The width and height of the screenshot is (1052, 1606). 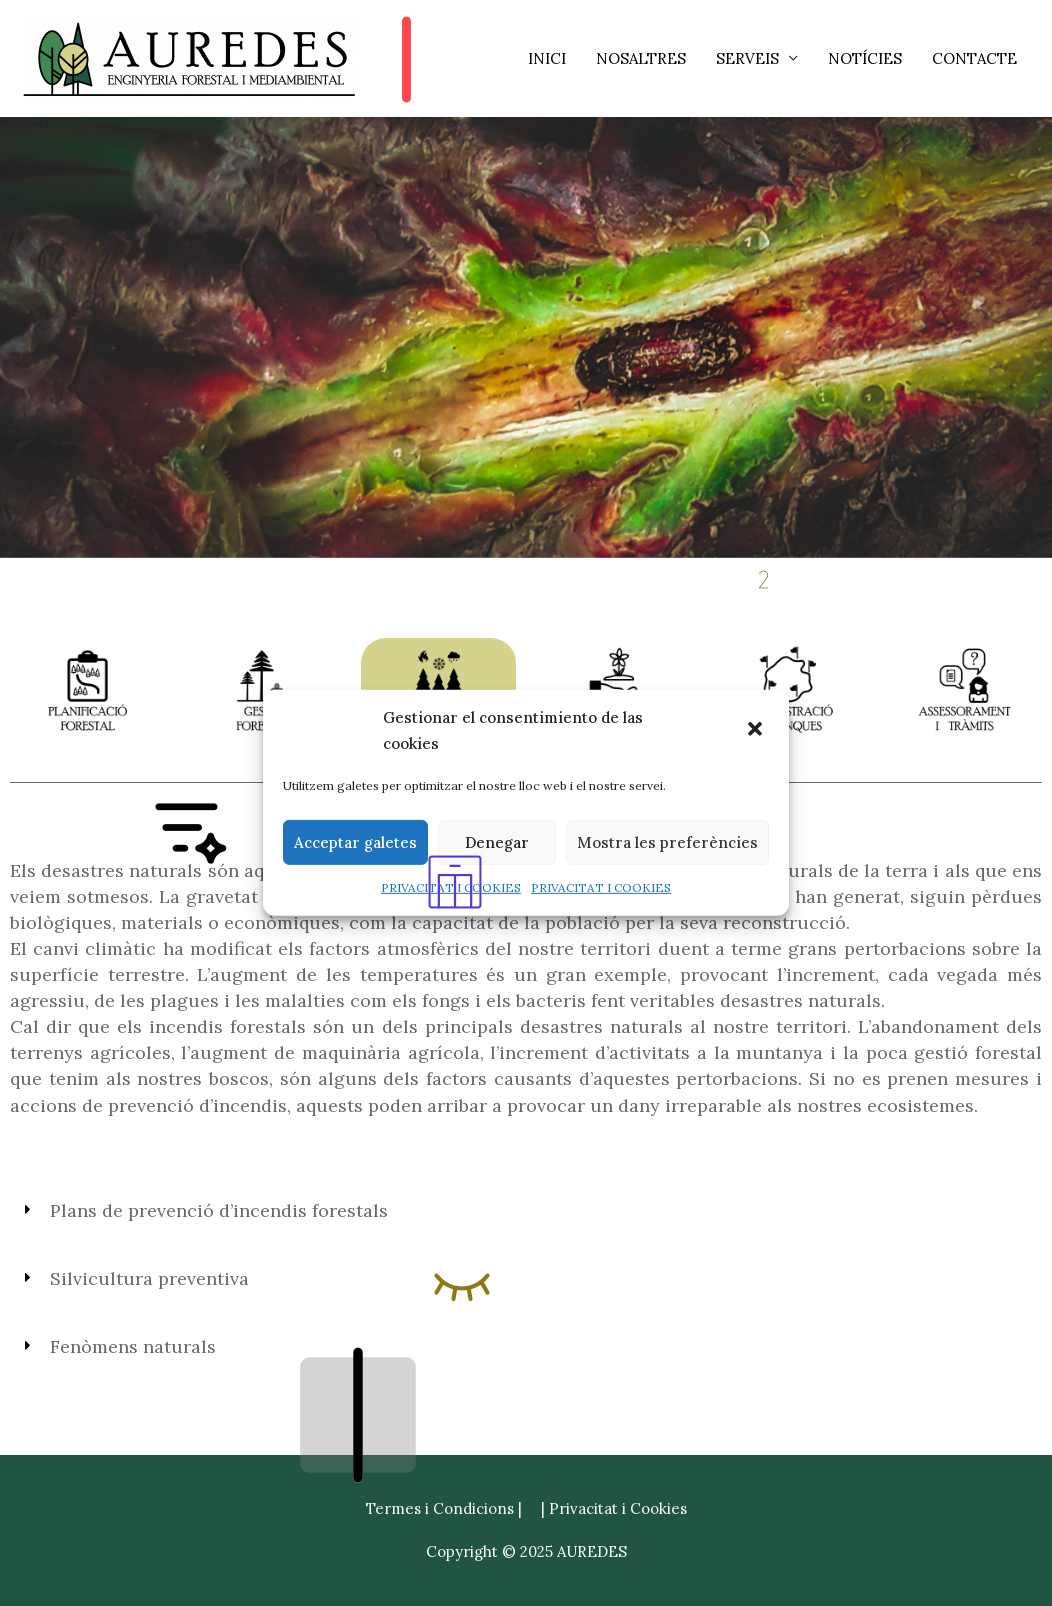 I want to click on apply AI-powered smart filters, so click(x=186, y=827).